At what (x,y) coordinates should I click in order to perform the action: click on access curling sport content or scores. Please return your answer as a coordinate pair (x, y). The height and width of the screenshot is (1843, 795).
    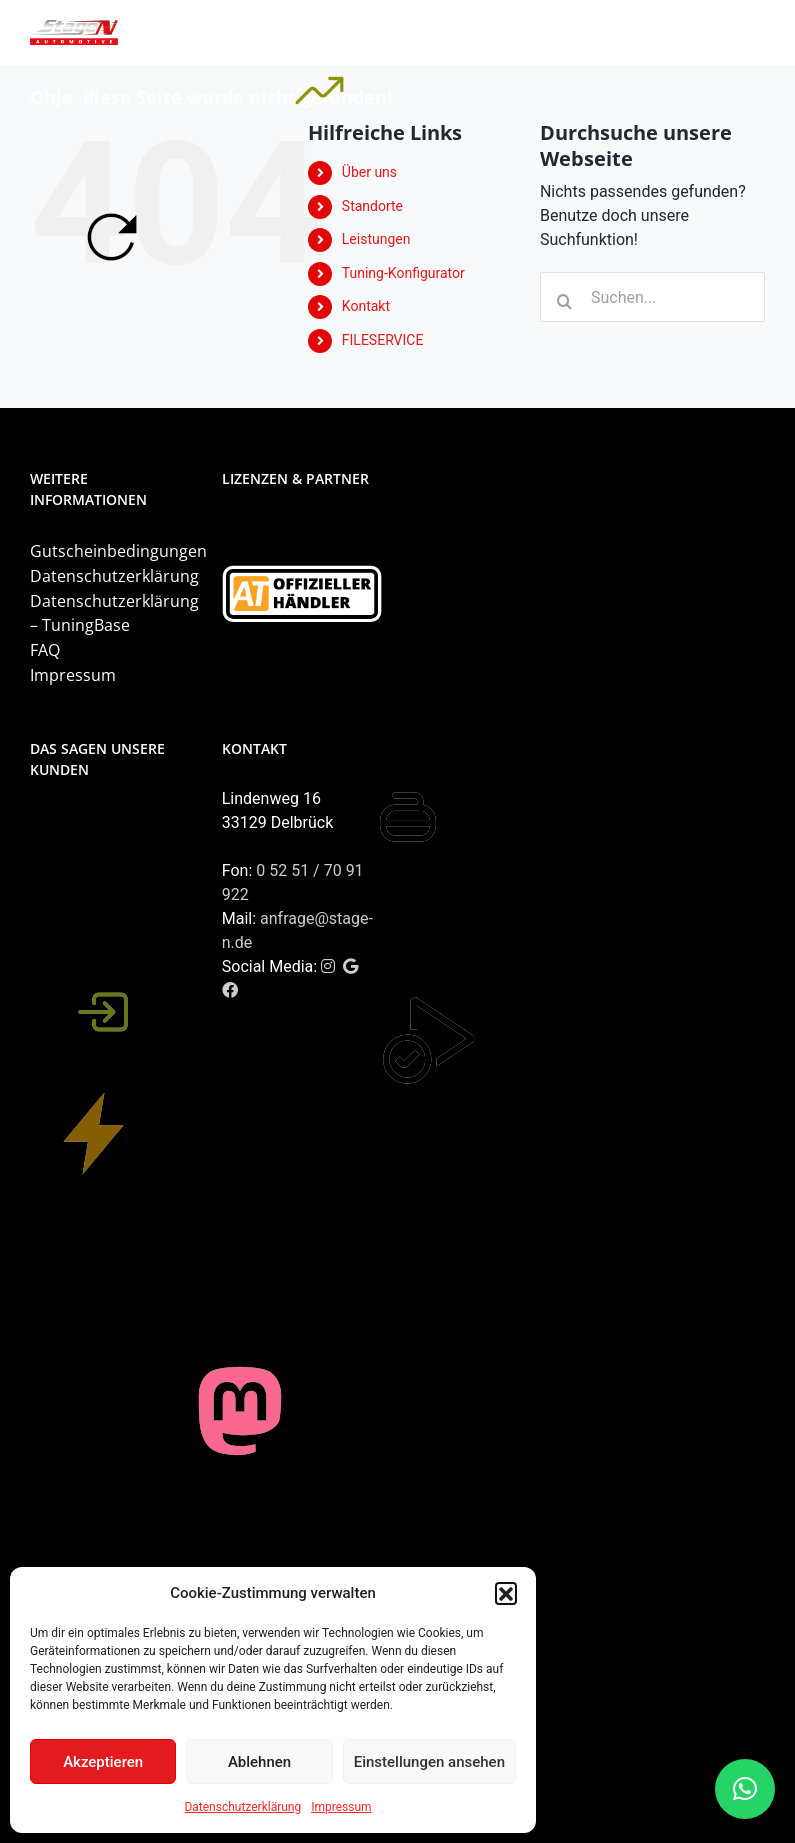
    Looking at the image, I should click on (408, 817).